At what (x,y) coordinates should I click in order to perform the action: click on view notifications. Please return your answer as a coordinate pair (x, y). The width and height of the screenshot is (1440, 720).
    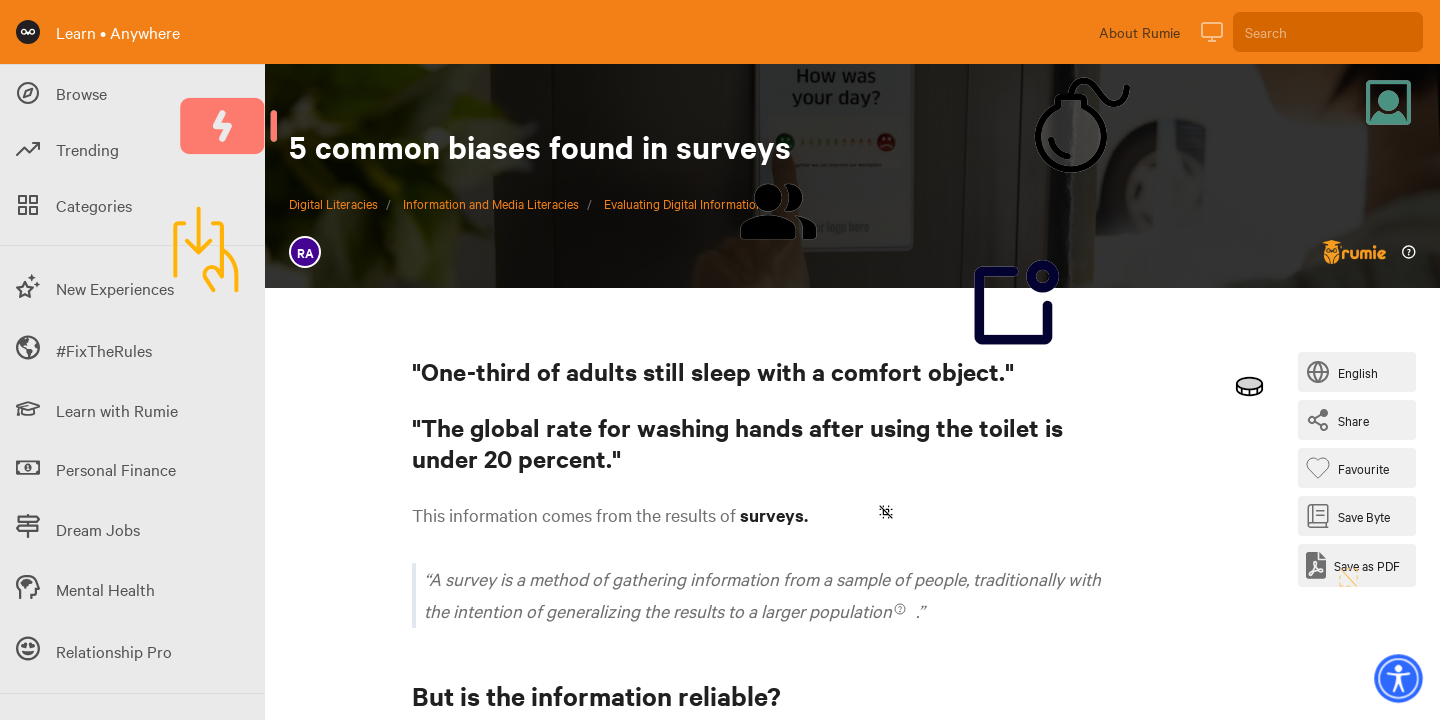
    Looking at the image, I should click on (1015, 304).